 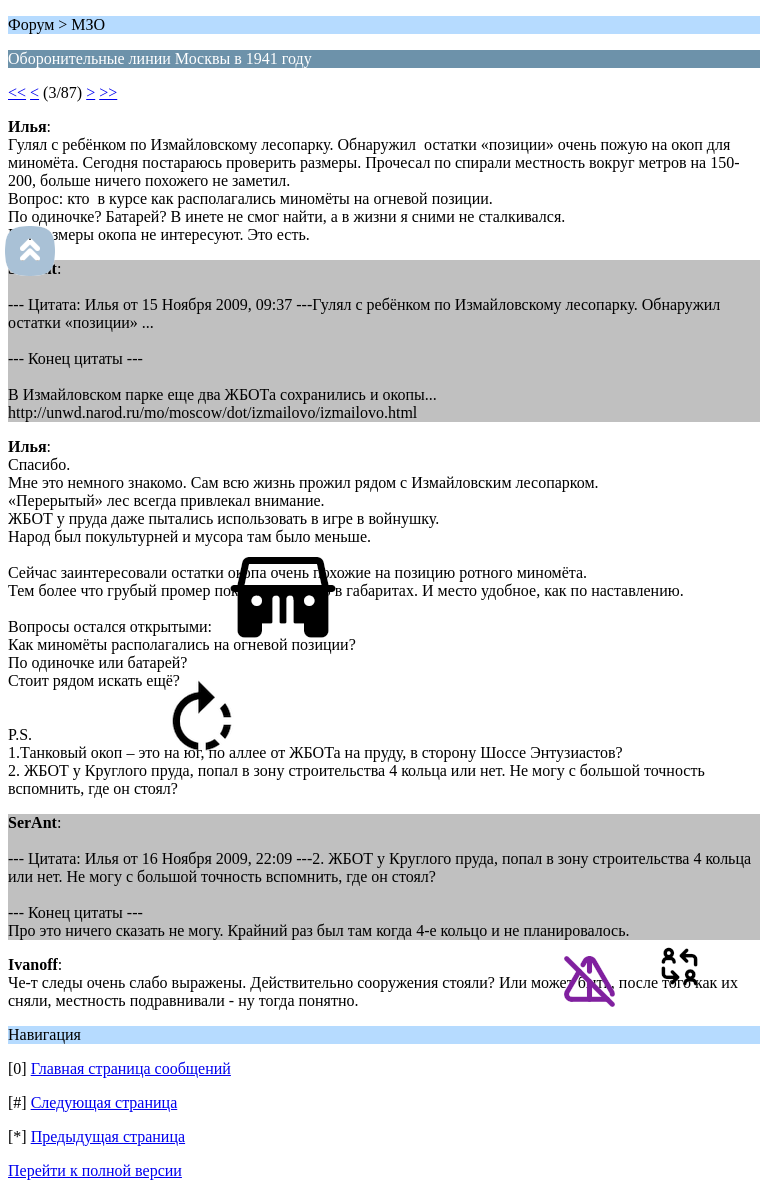 I want to click on replace or swap a user account, so click(x=679, y=966).